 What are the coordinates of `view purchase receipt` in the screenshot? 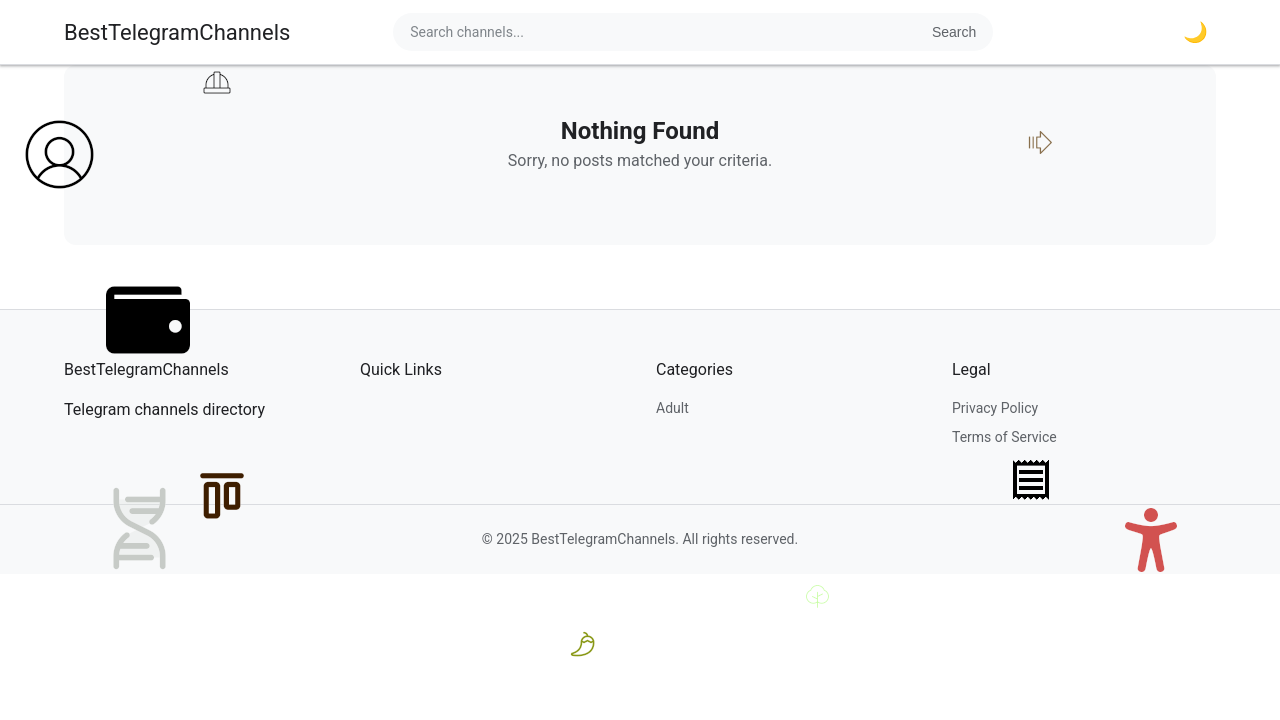 It's located at (1031, 480).